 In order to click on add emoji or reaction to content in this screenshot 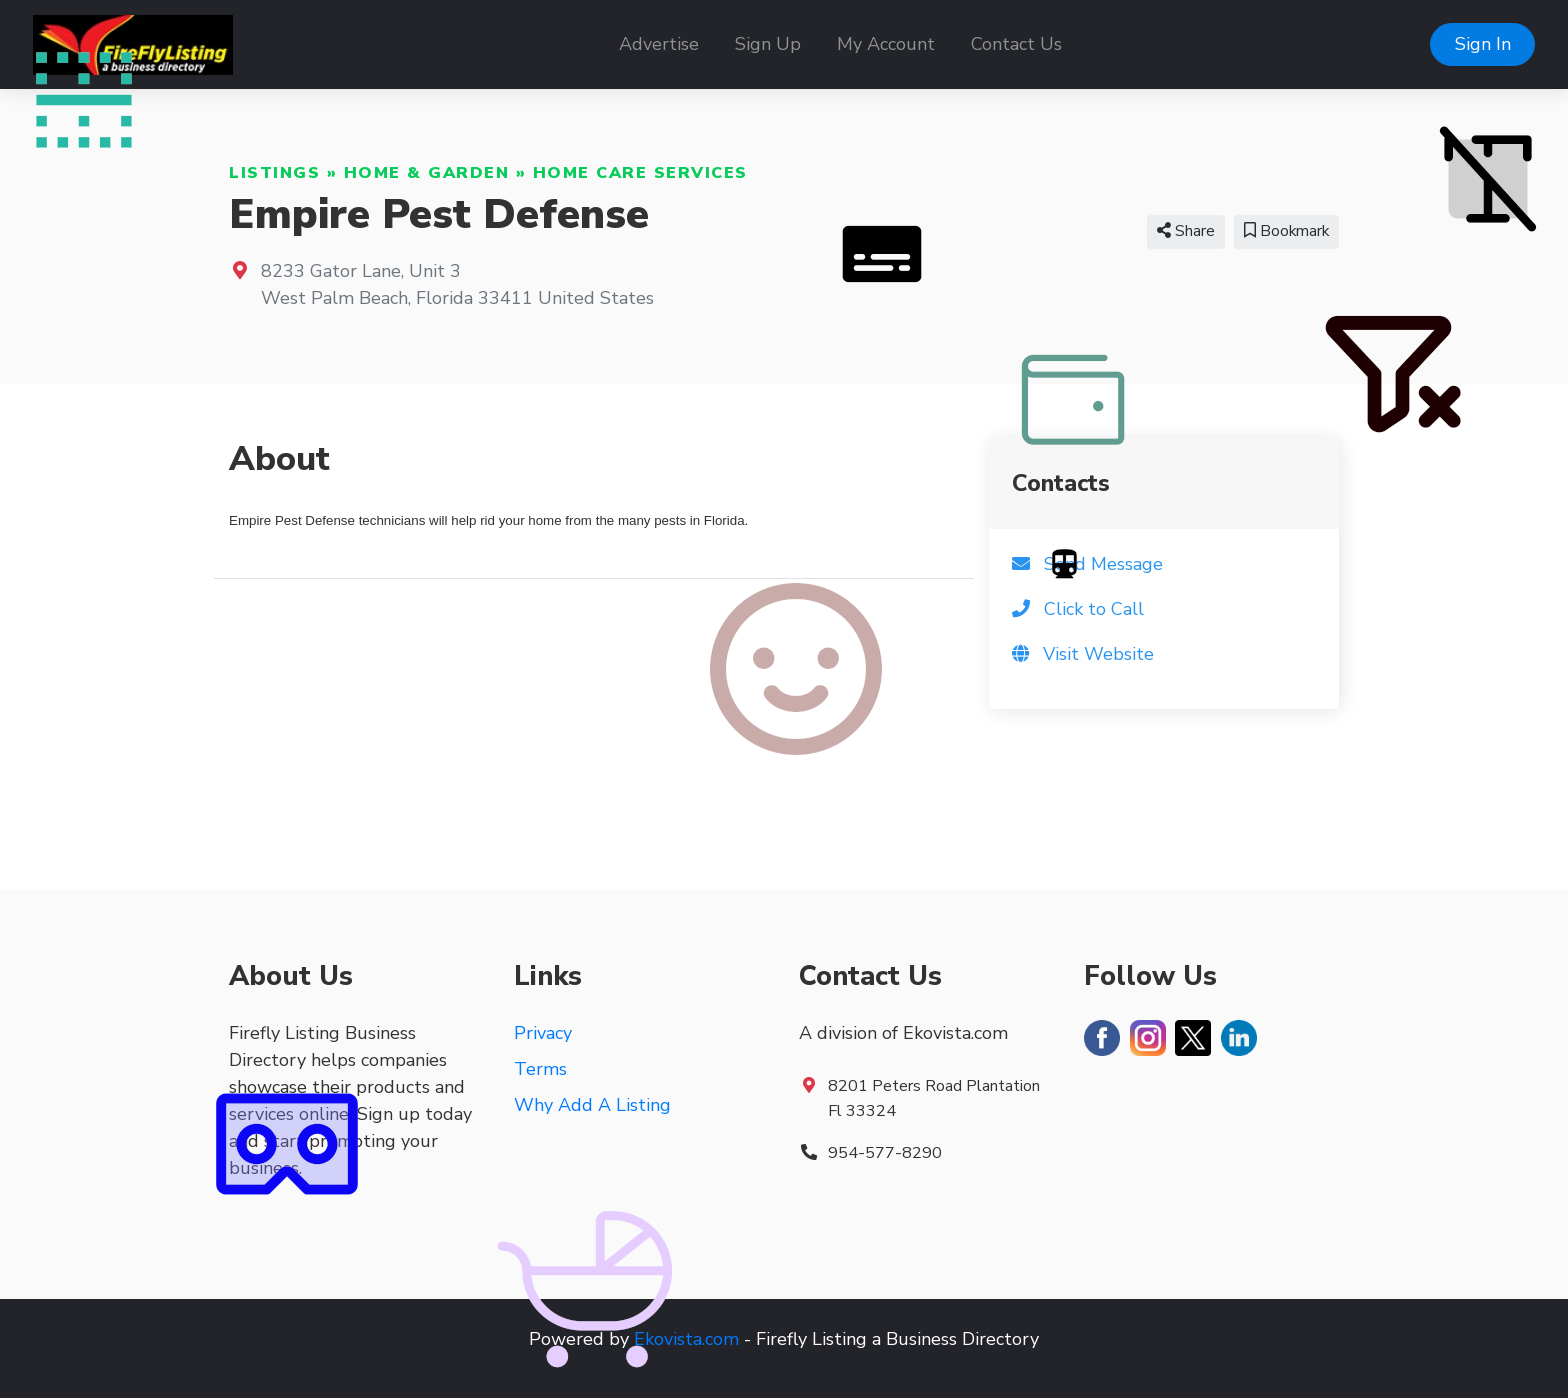, I will do `click(796, 669)`.